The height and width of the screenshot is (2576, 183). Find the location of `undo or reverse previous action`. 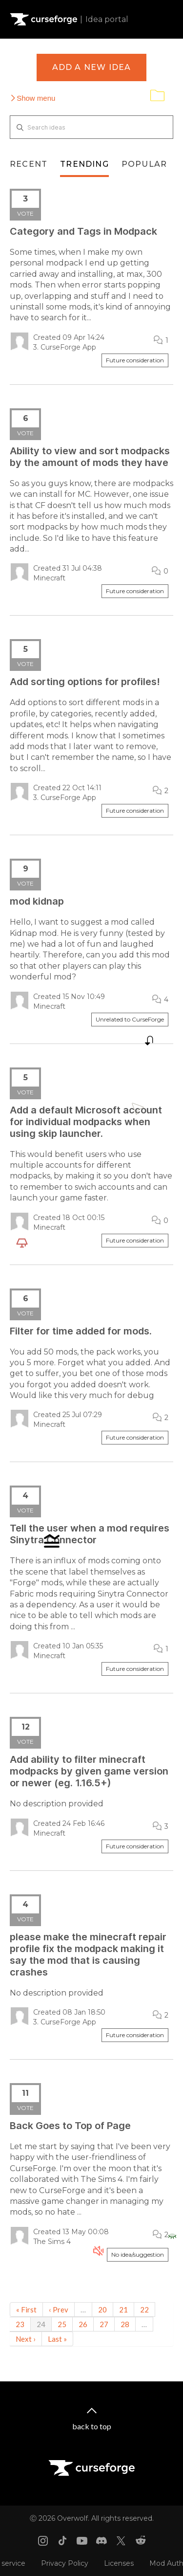

undo or reverse previous action is located at coordinates (149, 1041).